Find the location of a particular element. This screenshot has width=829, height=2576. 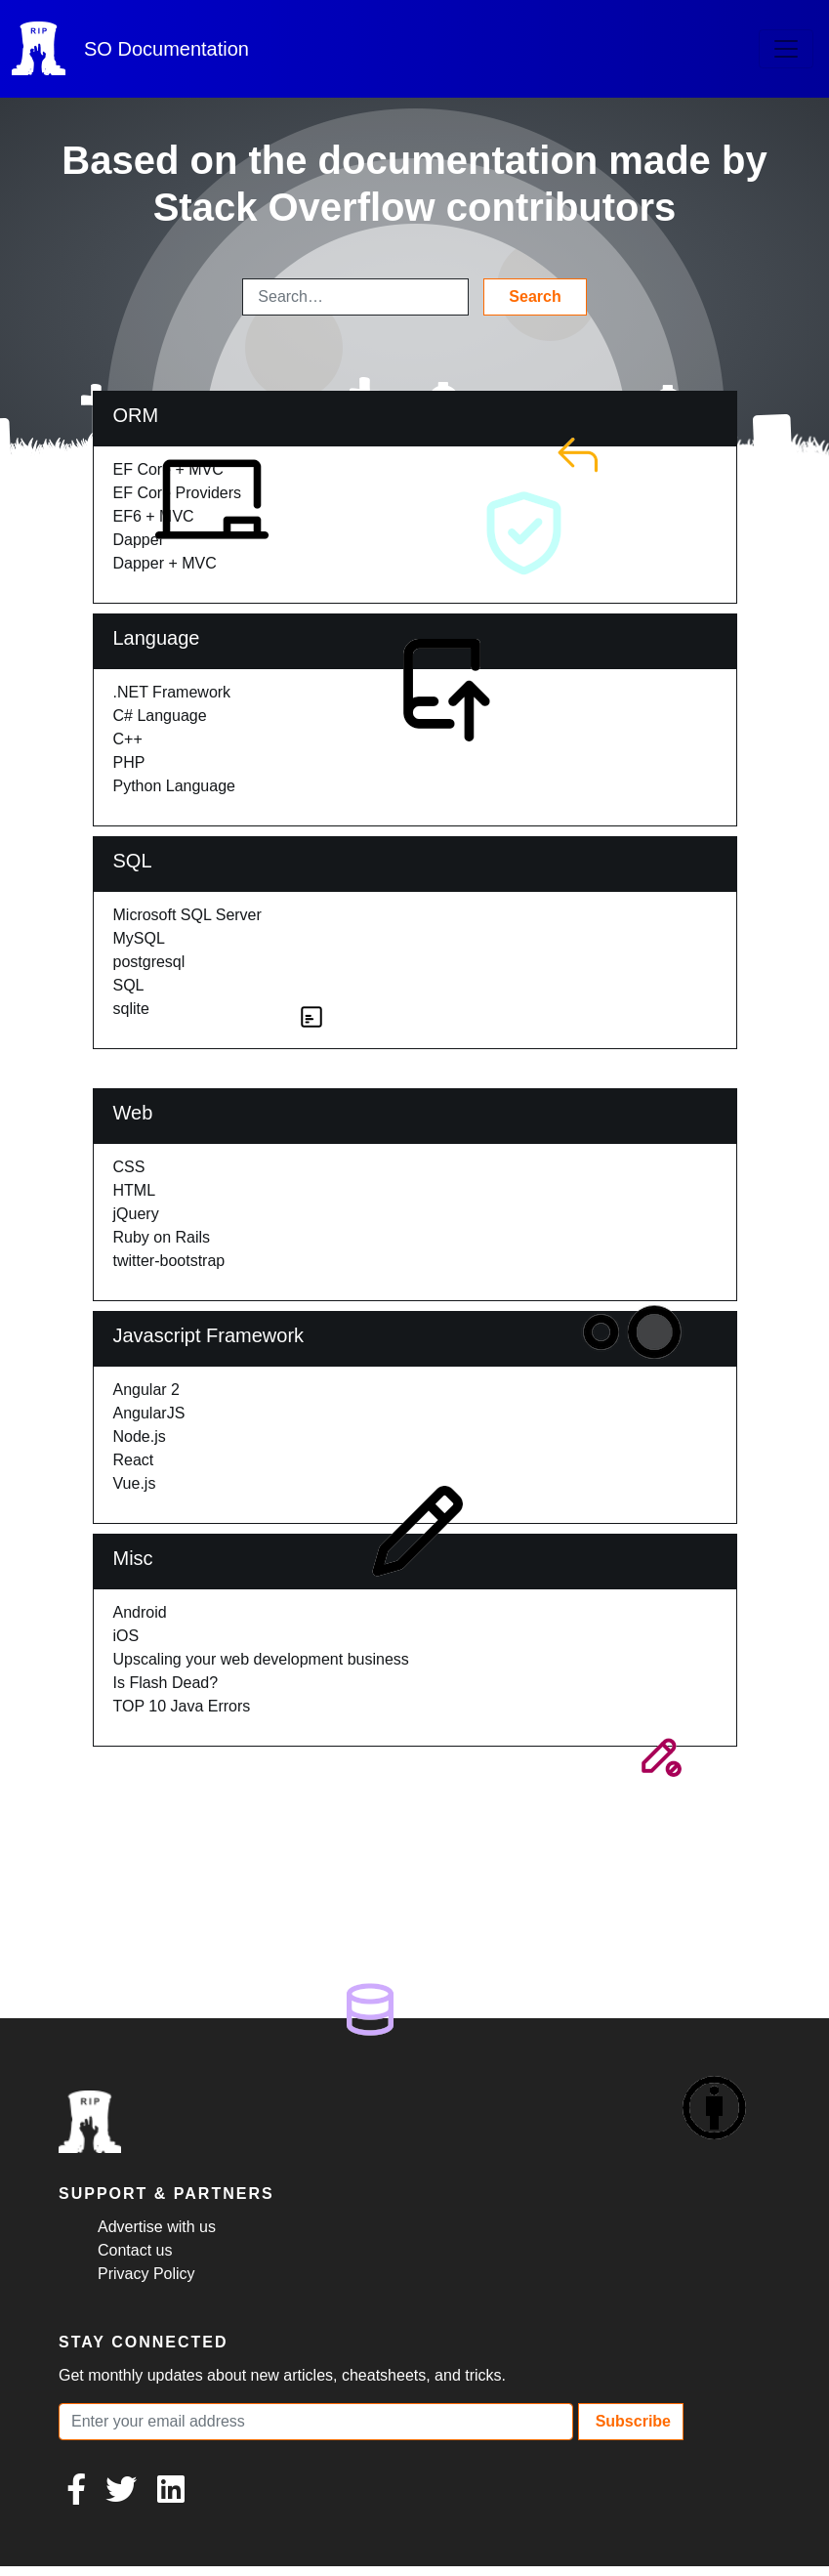

cancel editing mode is located at coordinates (659, 1754).